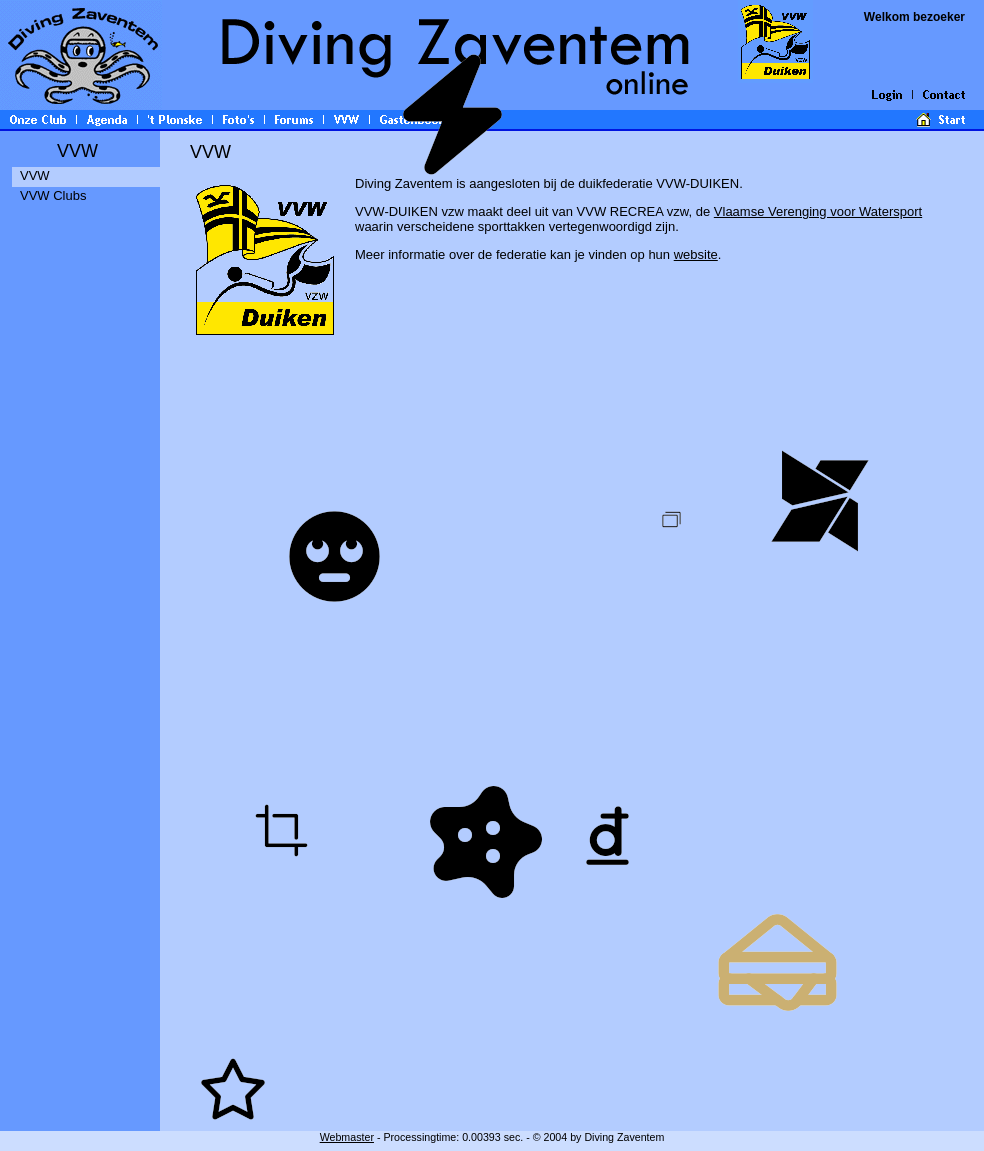  I want to click on indicates a disease or infection status, so click(486, 842).